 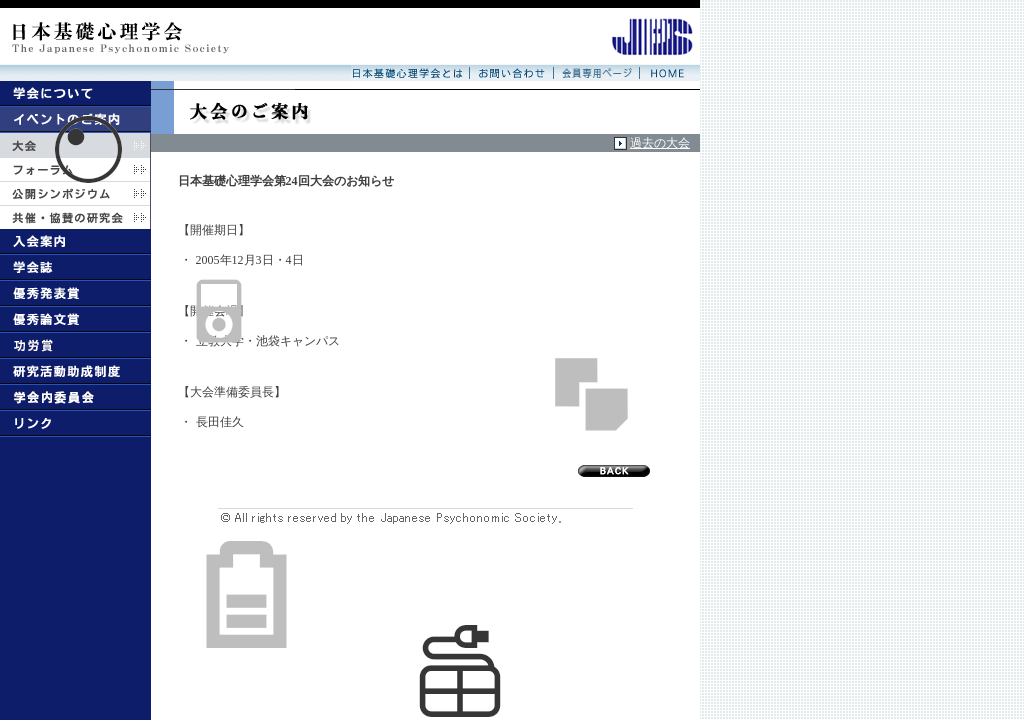 What do you see at coordinates (591, 394) in the screenshot?
I see `copy selected content to clipboard` at bounding box center [591, 394].